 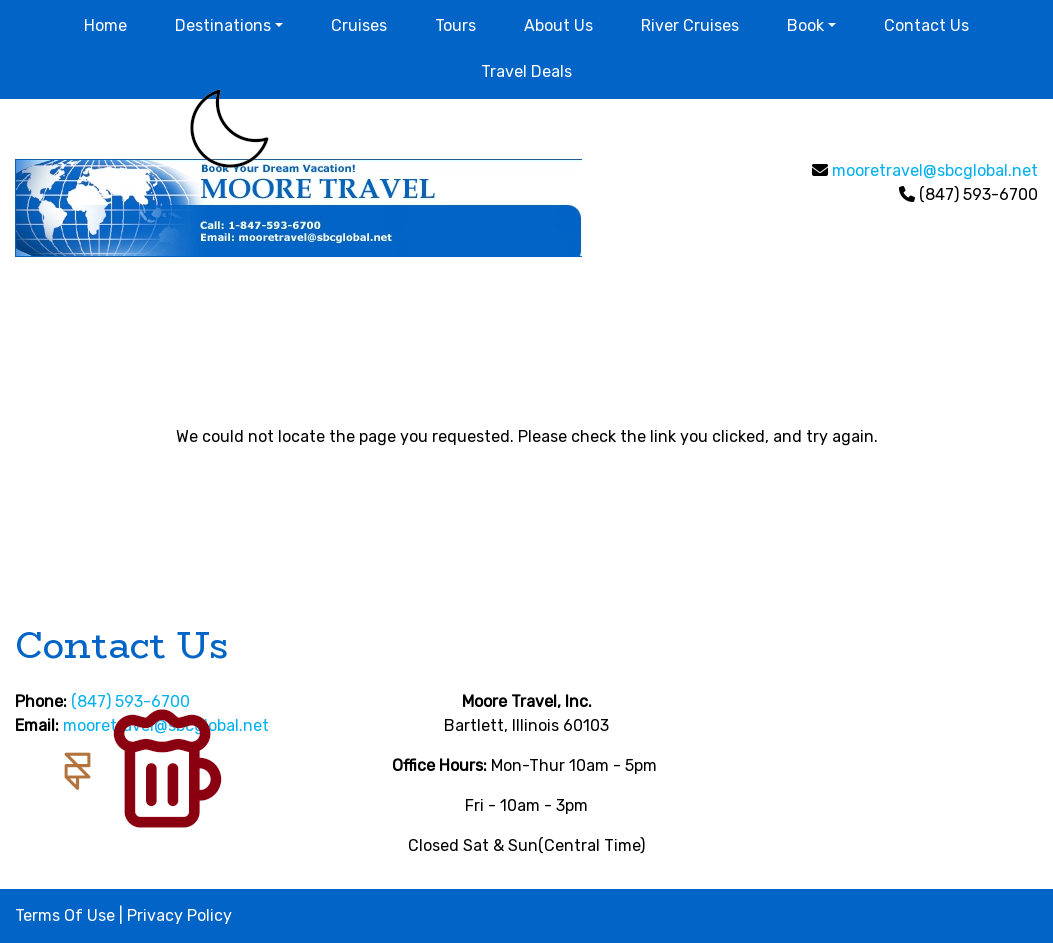 I want to click on toggle dark mode or night theme, so click(x=227, y=131).